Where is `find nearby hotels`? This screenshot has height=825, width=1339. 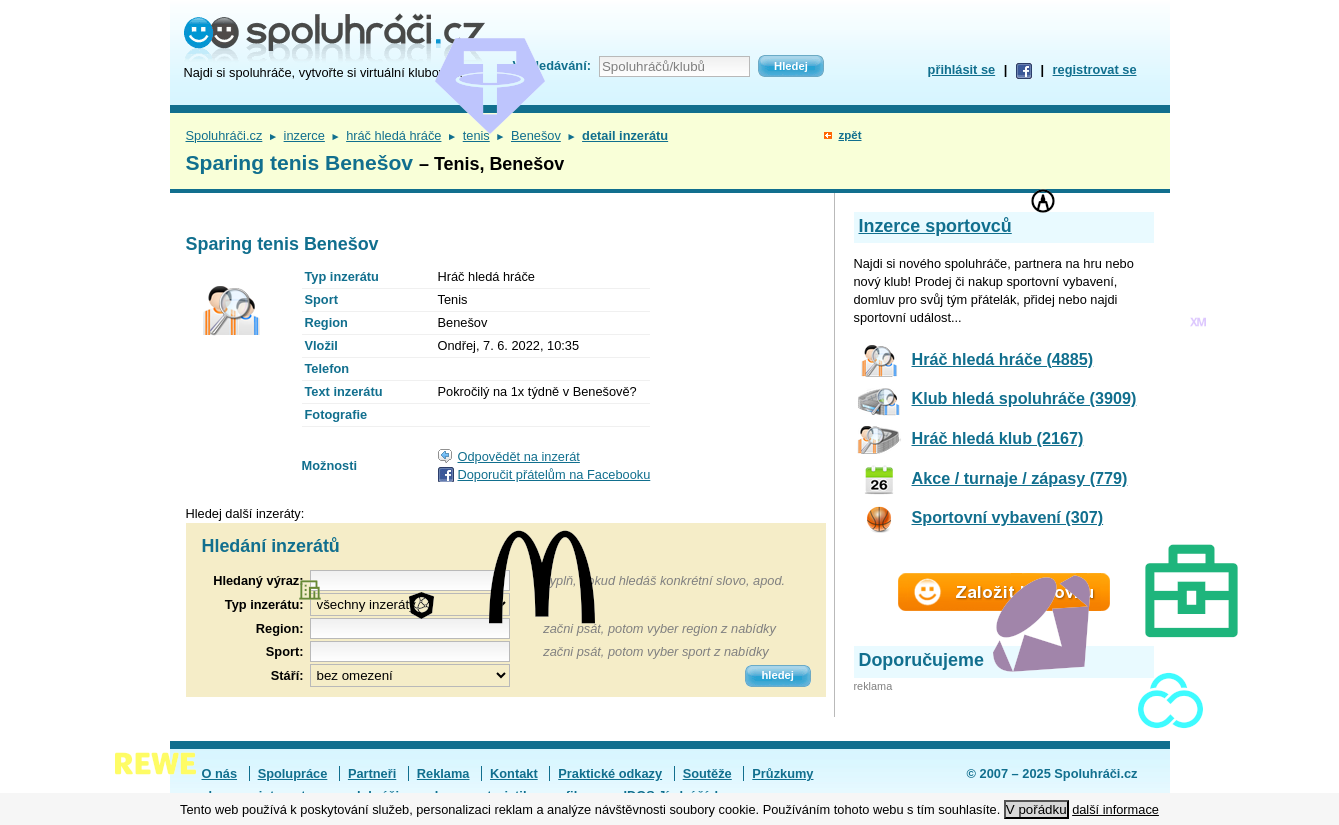 find nearby hotels is located at coordinates (310, 590).